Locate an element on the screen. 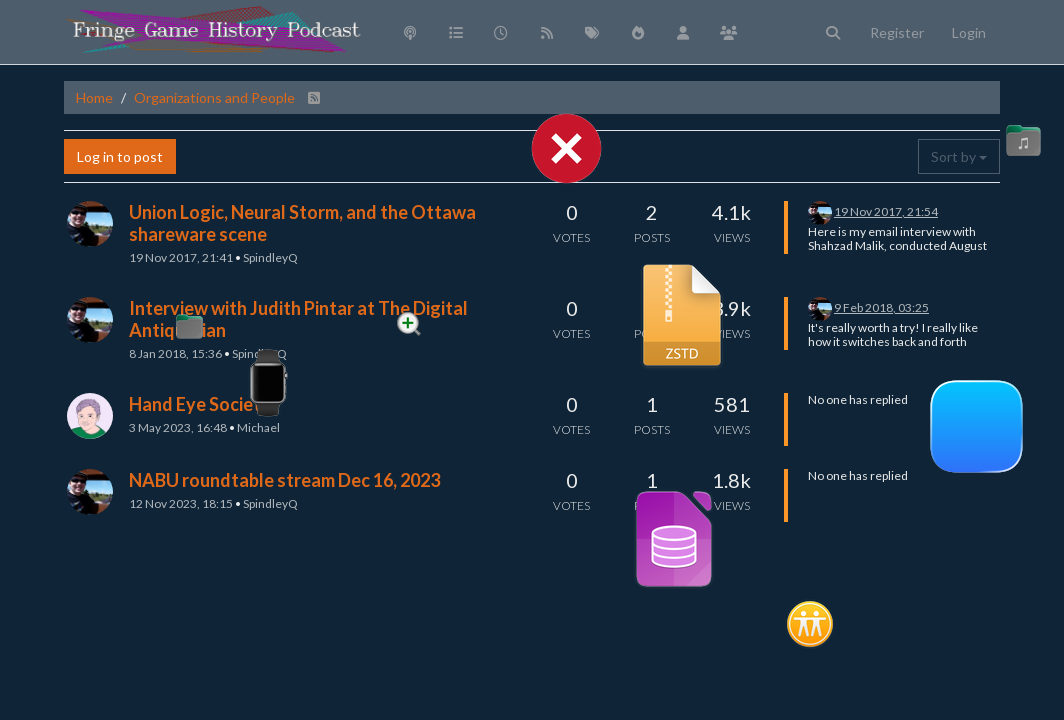 This screenshot has height=720, width=1064. stop or cancel the current action is located at coordinates (566, 148).